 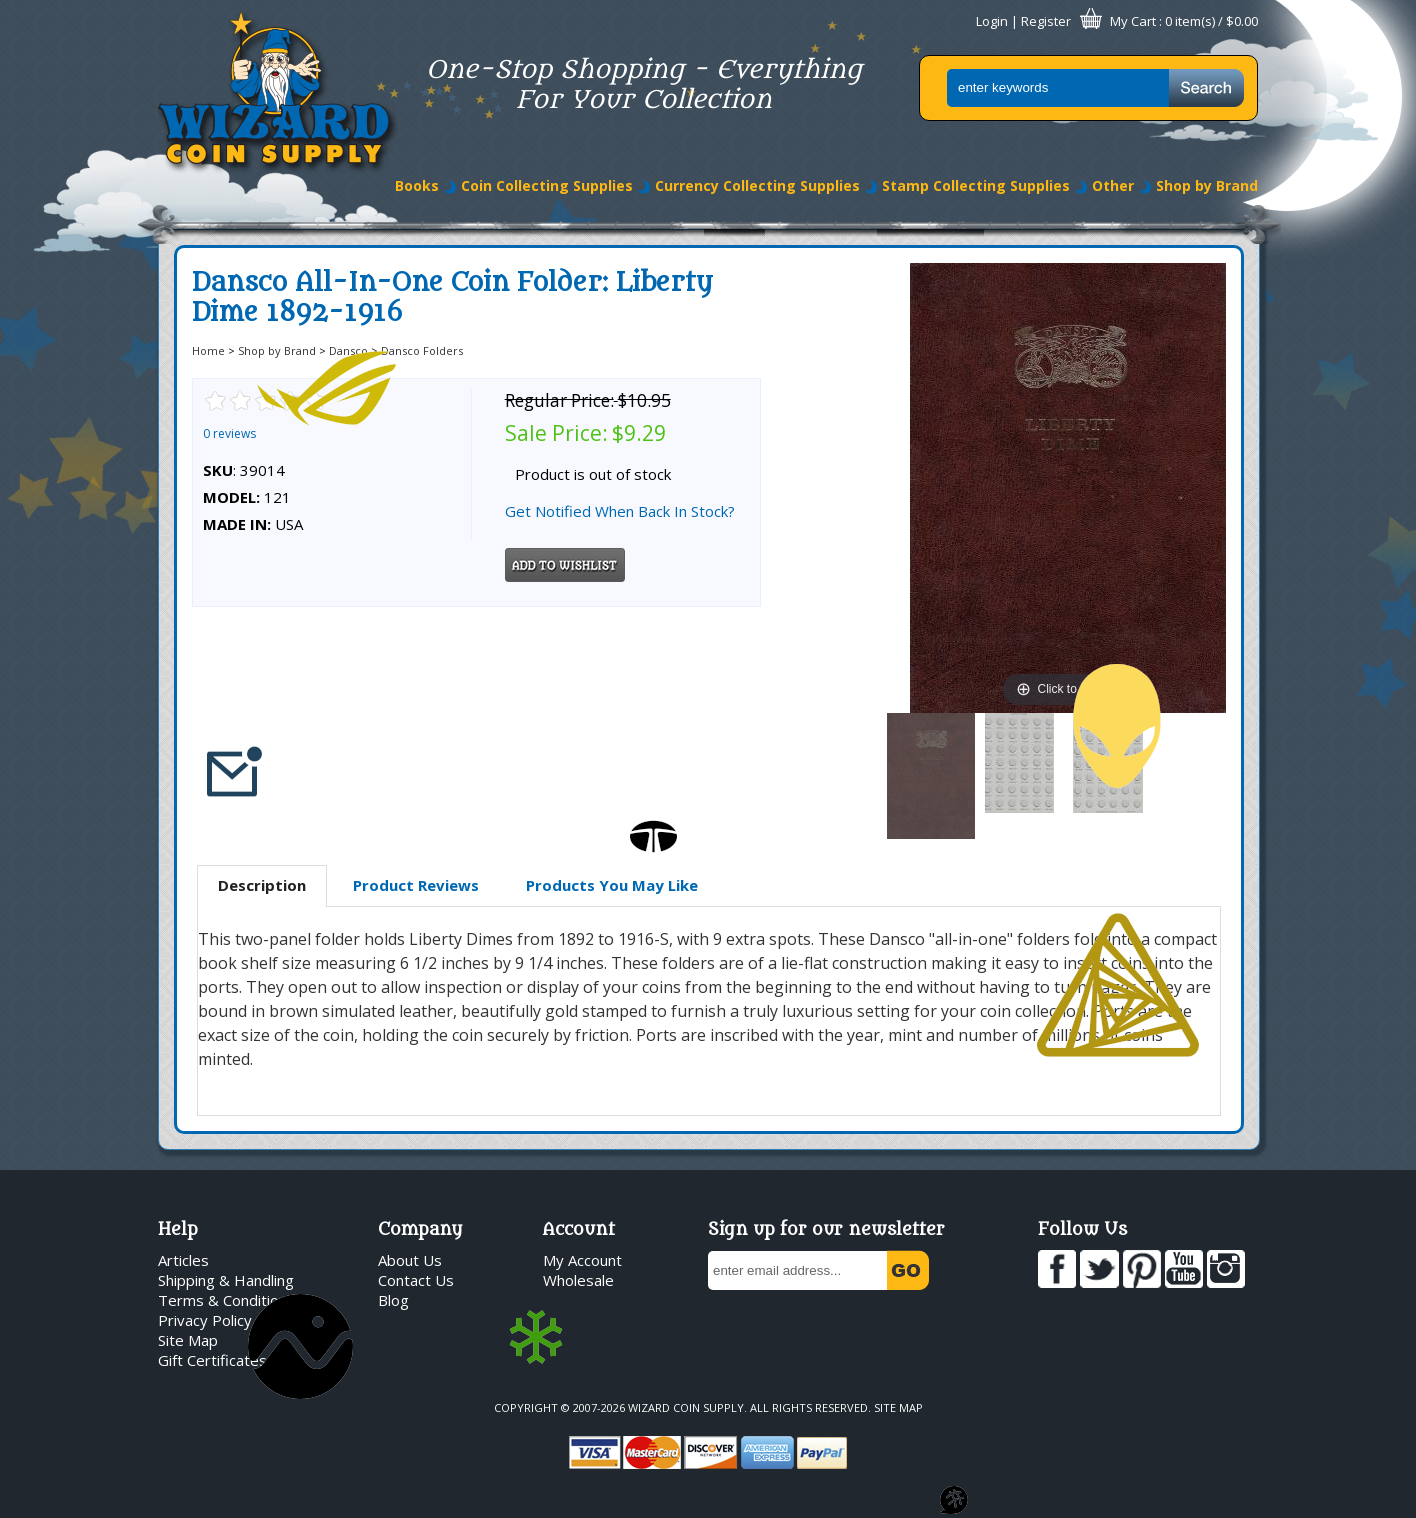 What do you see at coordinates (300, 1346) in the screenshot?
I see `cesium platform logo` at bounding box center [300, 1346].